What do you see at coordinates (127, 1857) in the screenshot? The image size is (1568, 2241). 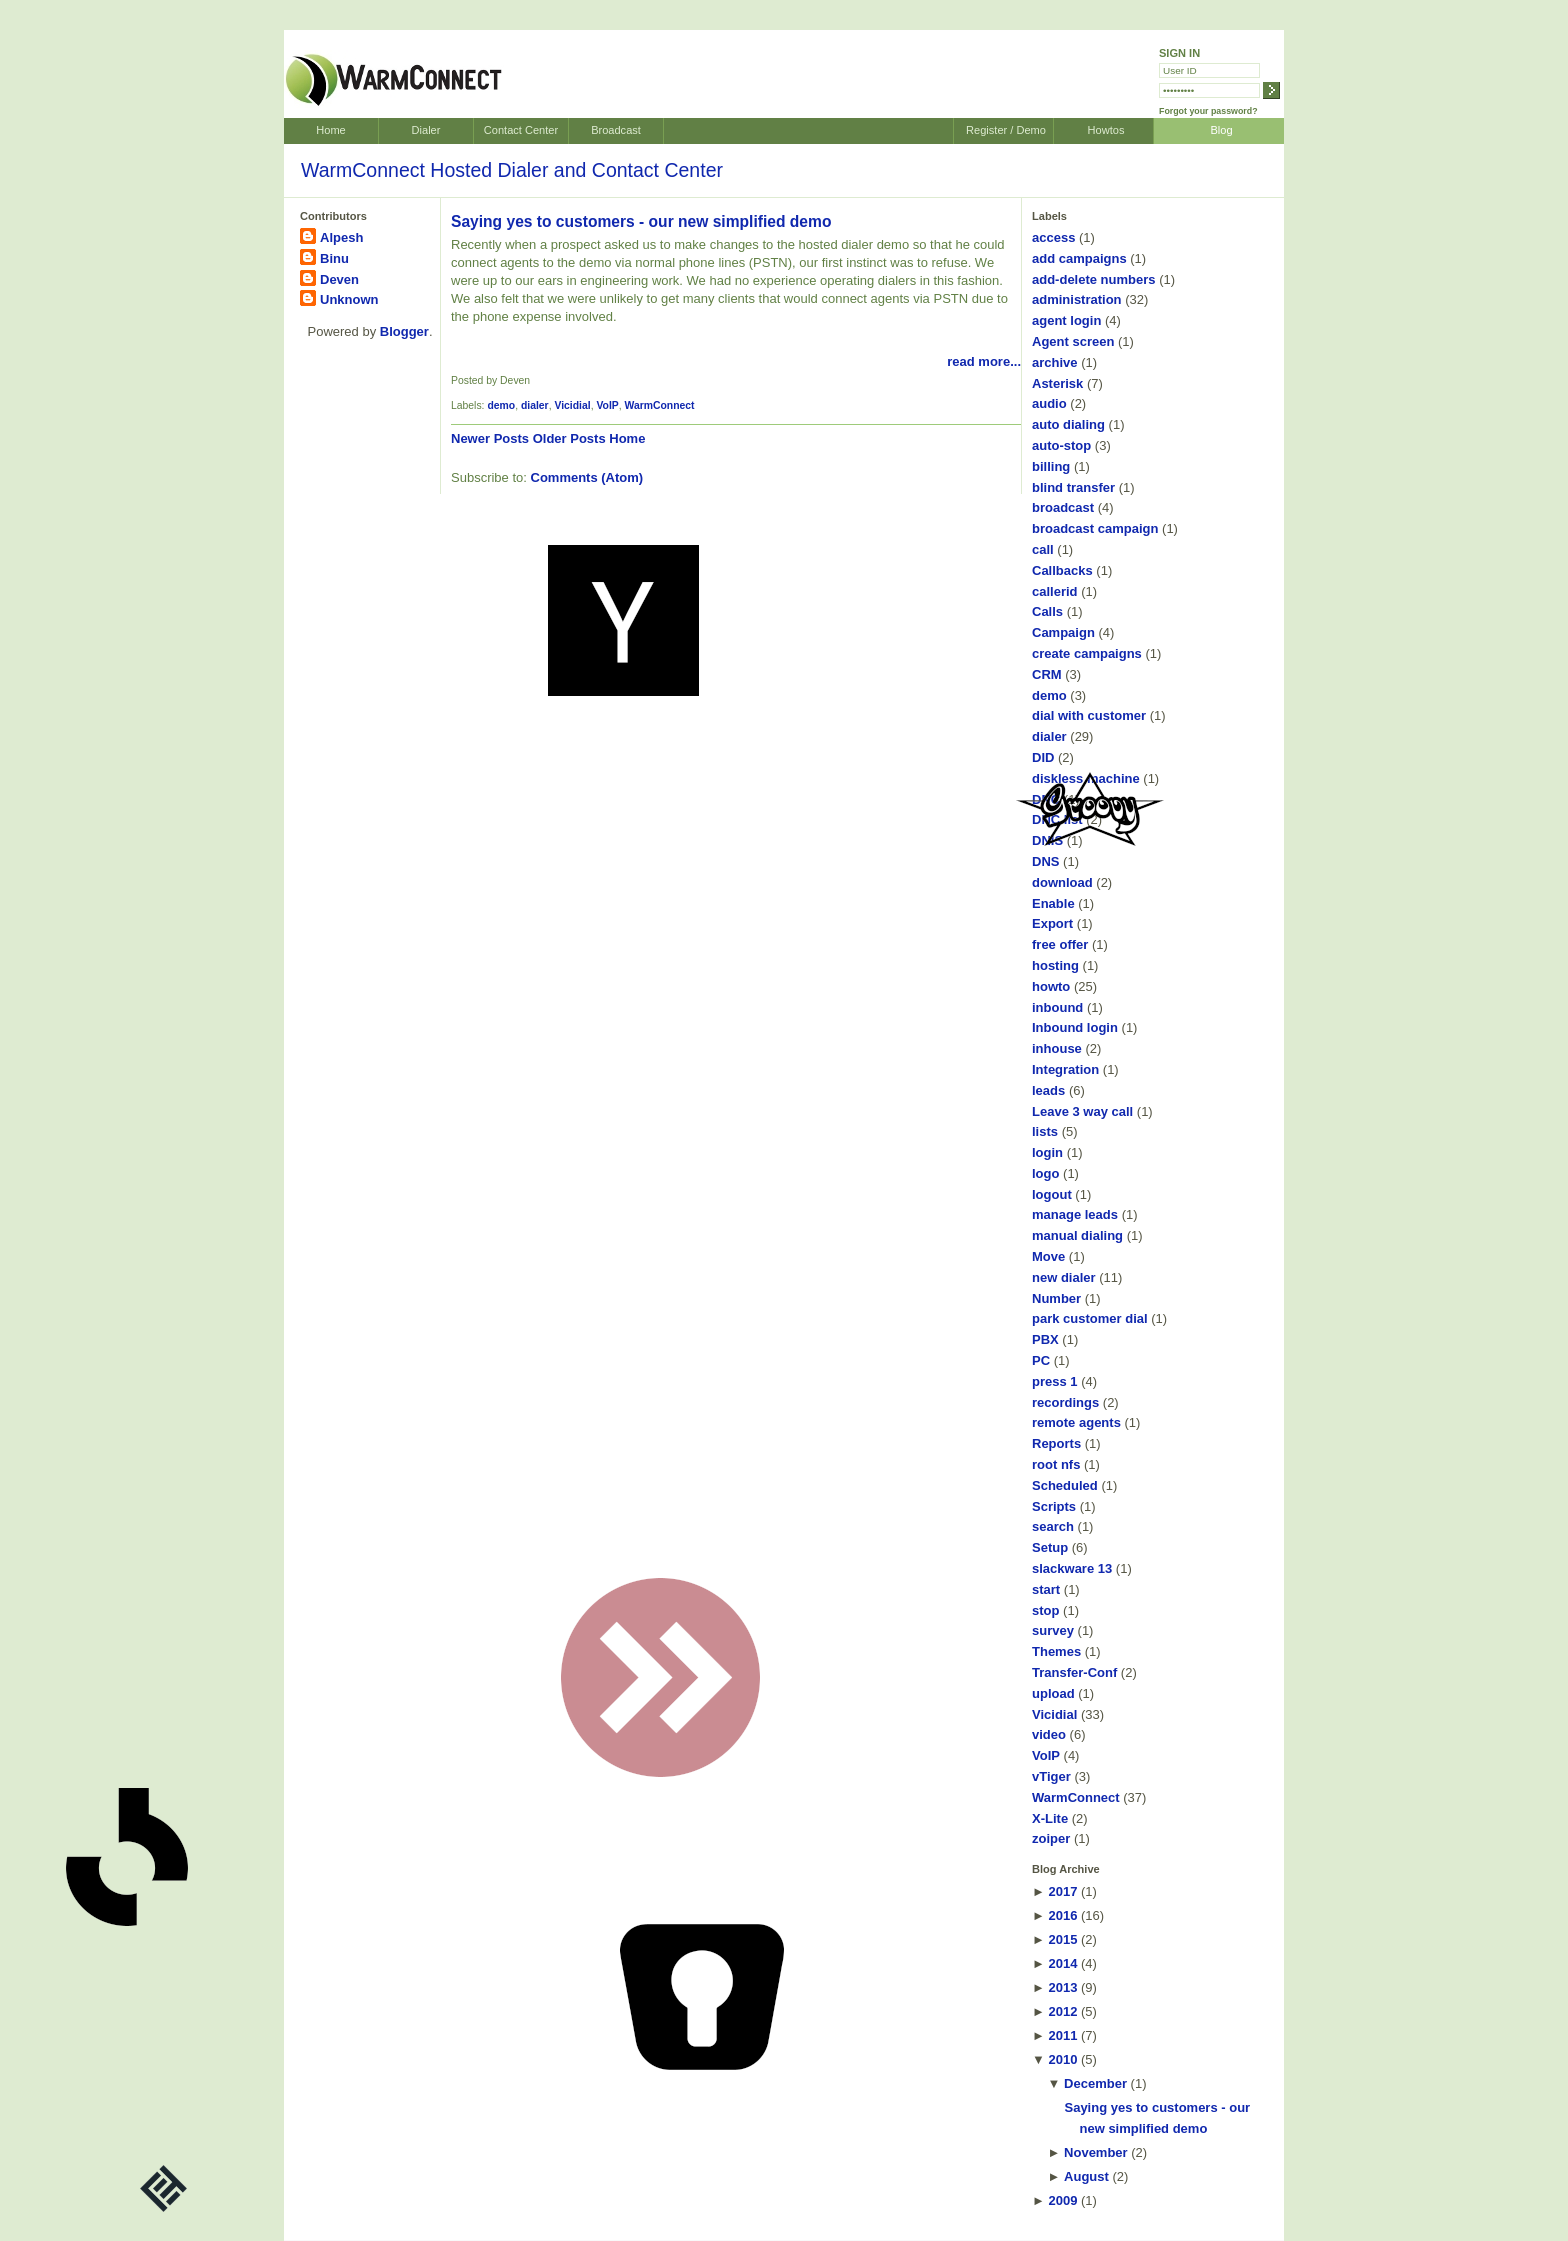 I see `open the Radio France app` at bounding box center [127, 1857].